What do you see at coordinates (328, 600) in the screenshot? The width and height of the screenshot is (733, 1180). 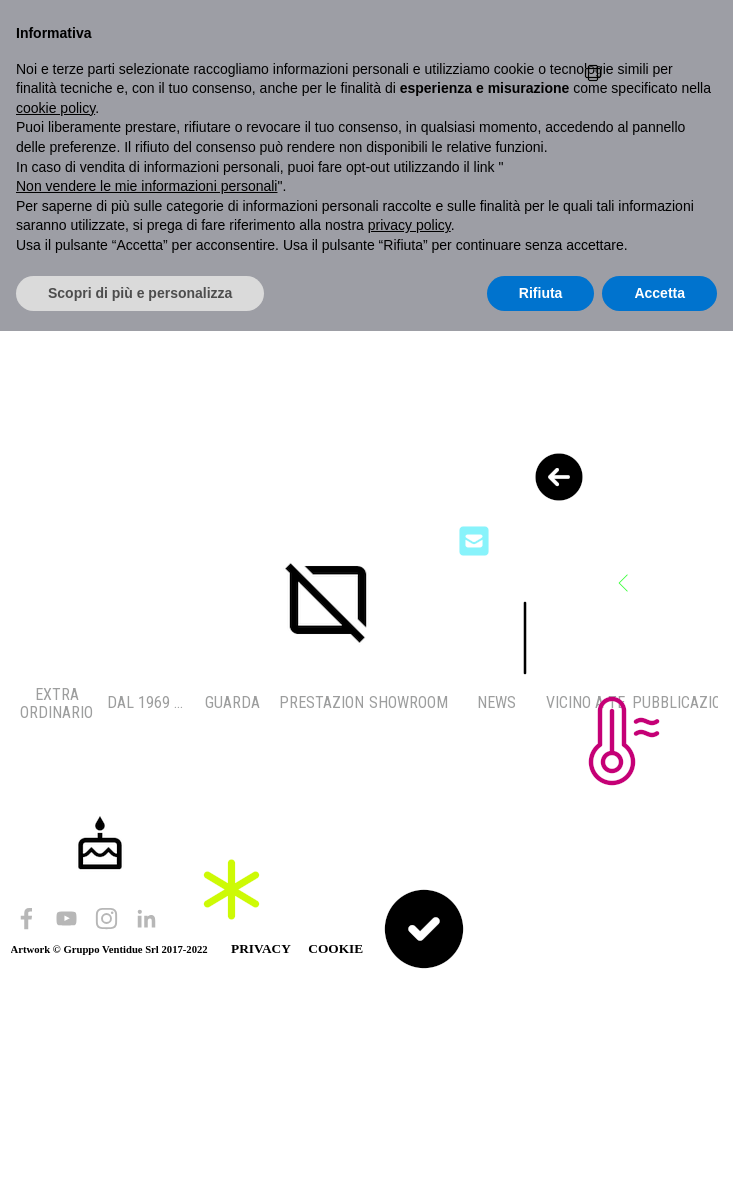 I see `indicates browser not supported for this feature` at bounding box center [328, 600].